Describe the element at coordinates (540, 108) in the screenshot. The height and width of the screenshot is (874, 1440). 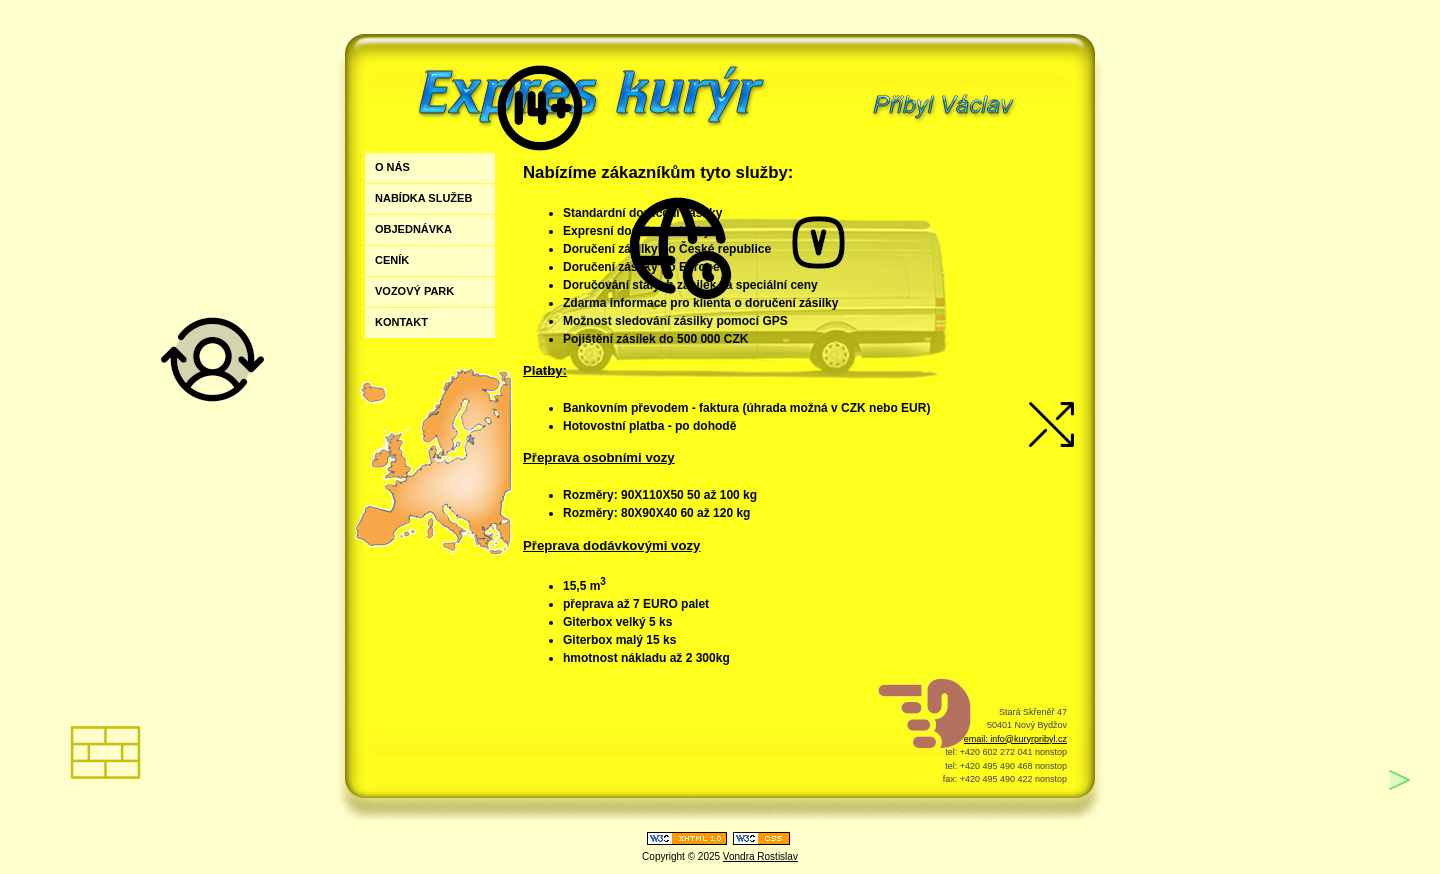
I see `indicates content rated for ages 14 and older` at that location.